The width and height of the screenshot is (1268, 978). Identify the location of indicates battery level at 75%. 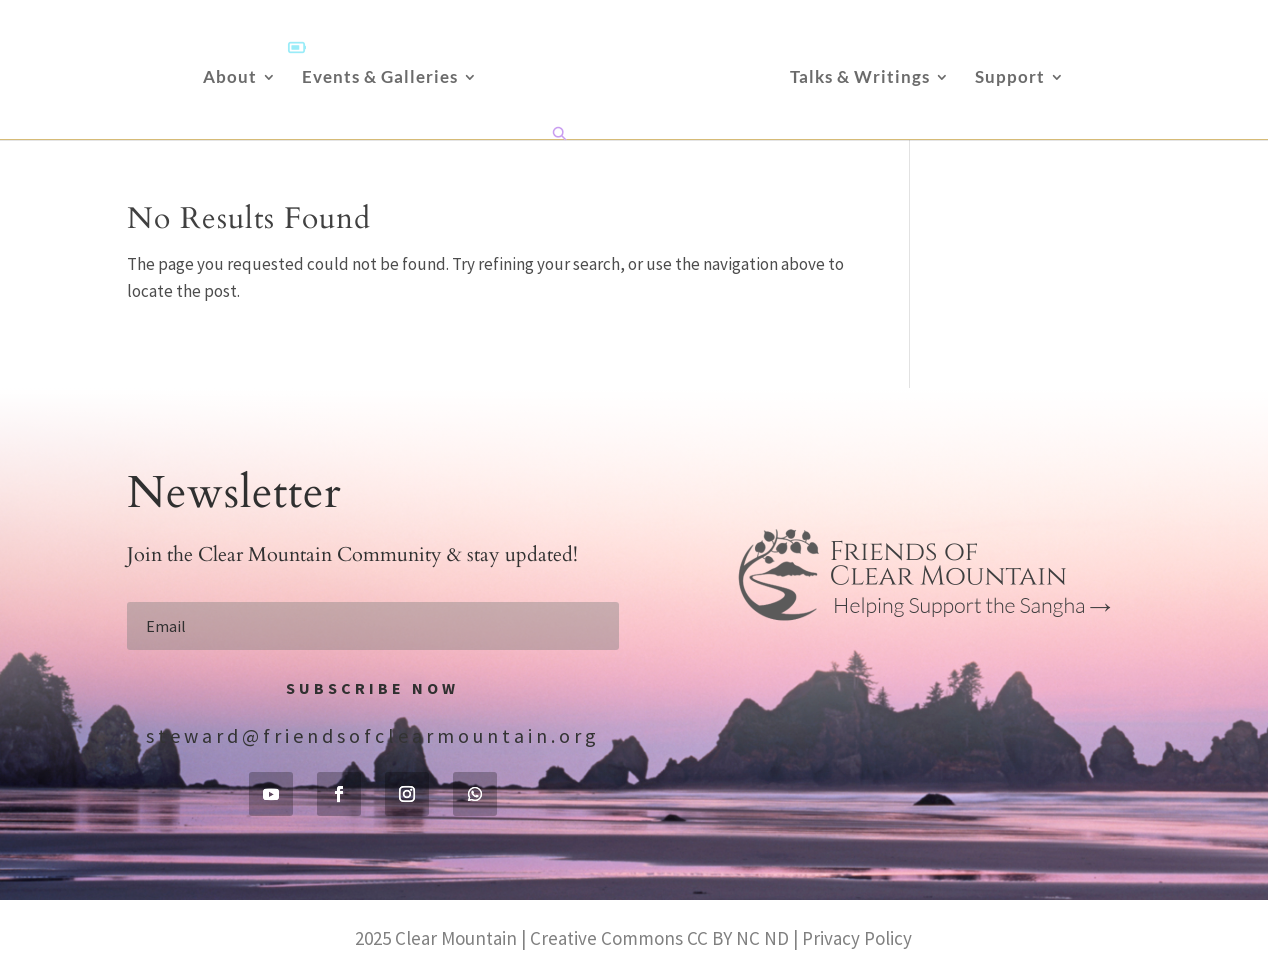
(296, 47).